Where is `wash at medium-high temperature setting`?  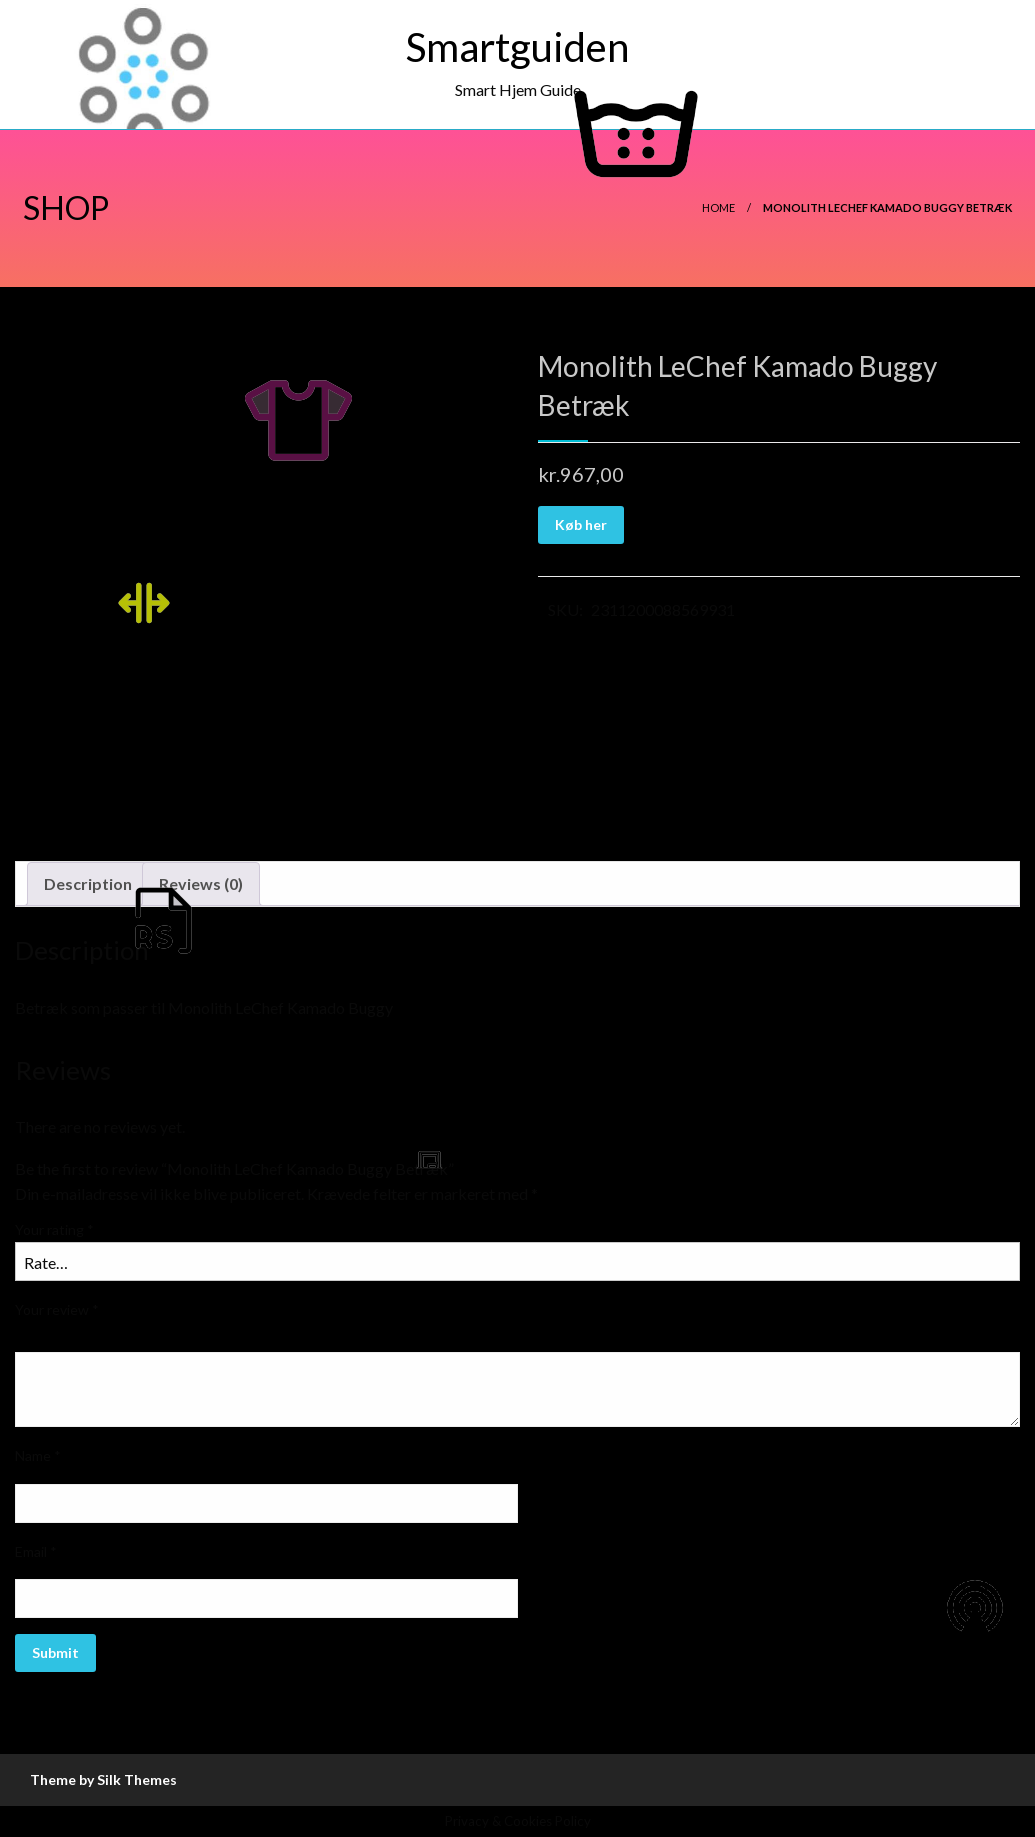 wash at medium-high temperature setting is located at coordinates (636, 134).